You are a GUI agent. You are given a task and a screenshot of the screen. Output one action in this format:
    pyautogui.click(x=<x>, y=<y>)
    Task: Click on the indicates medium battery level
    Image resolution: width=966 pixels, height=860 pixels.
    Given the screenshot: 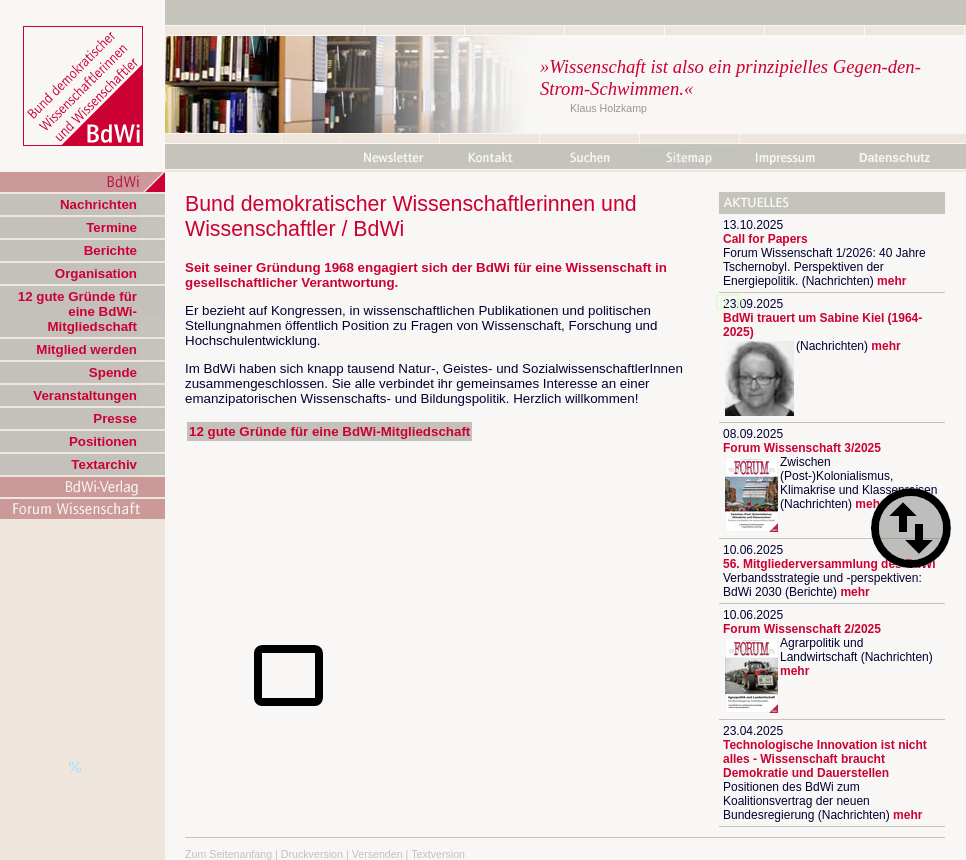 What is the action you would take?
    pyautogui.click(x=729, y=302)
    